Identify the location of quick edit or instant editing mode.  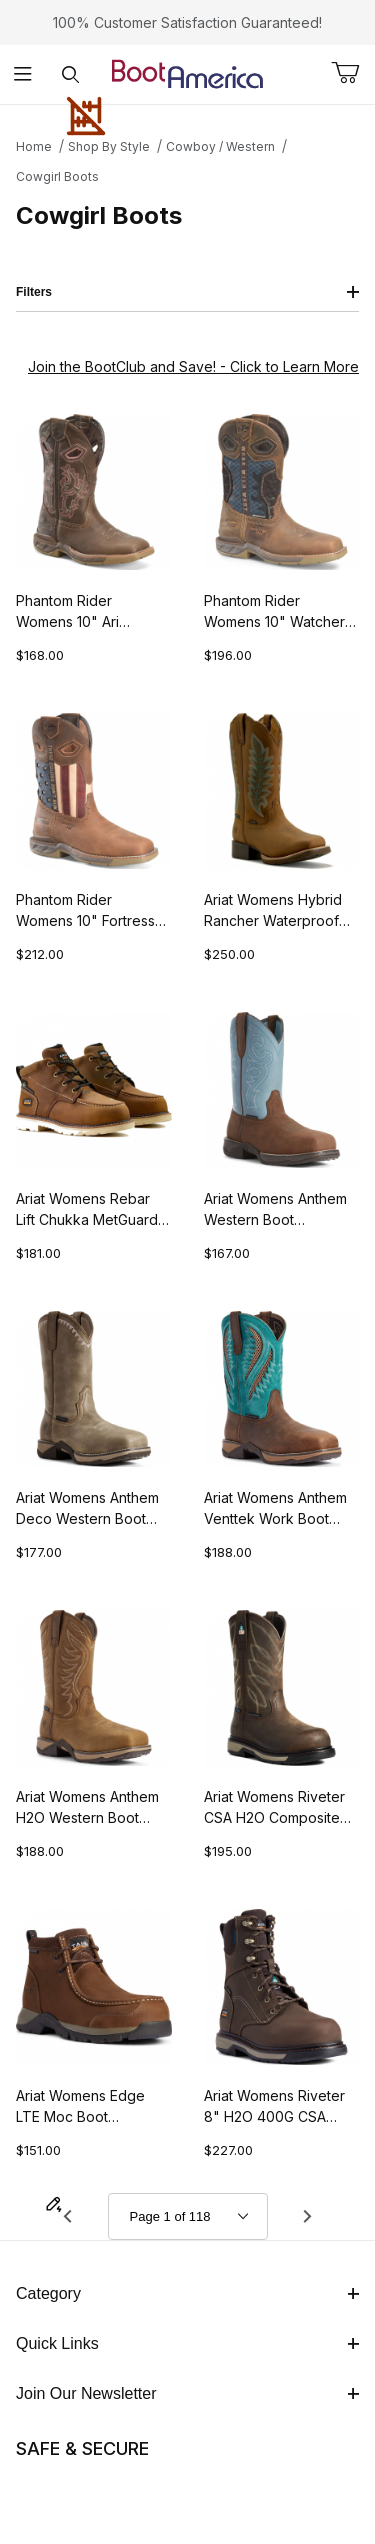
(53, 2203).